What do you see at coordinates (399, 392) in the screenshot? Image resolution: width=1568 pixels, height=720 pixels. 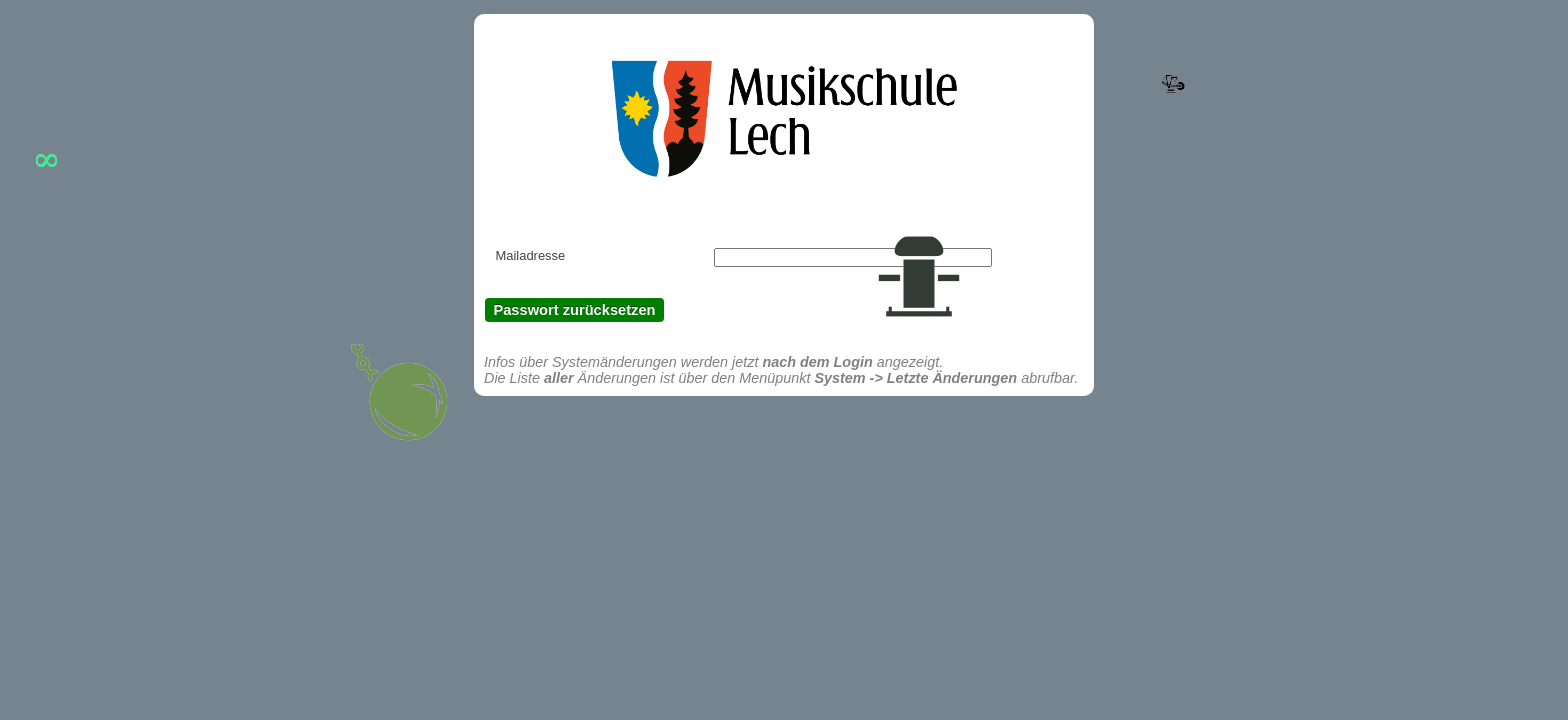 I see `demolish or destroy an item` at bounding box center [399, 392].